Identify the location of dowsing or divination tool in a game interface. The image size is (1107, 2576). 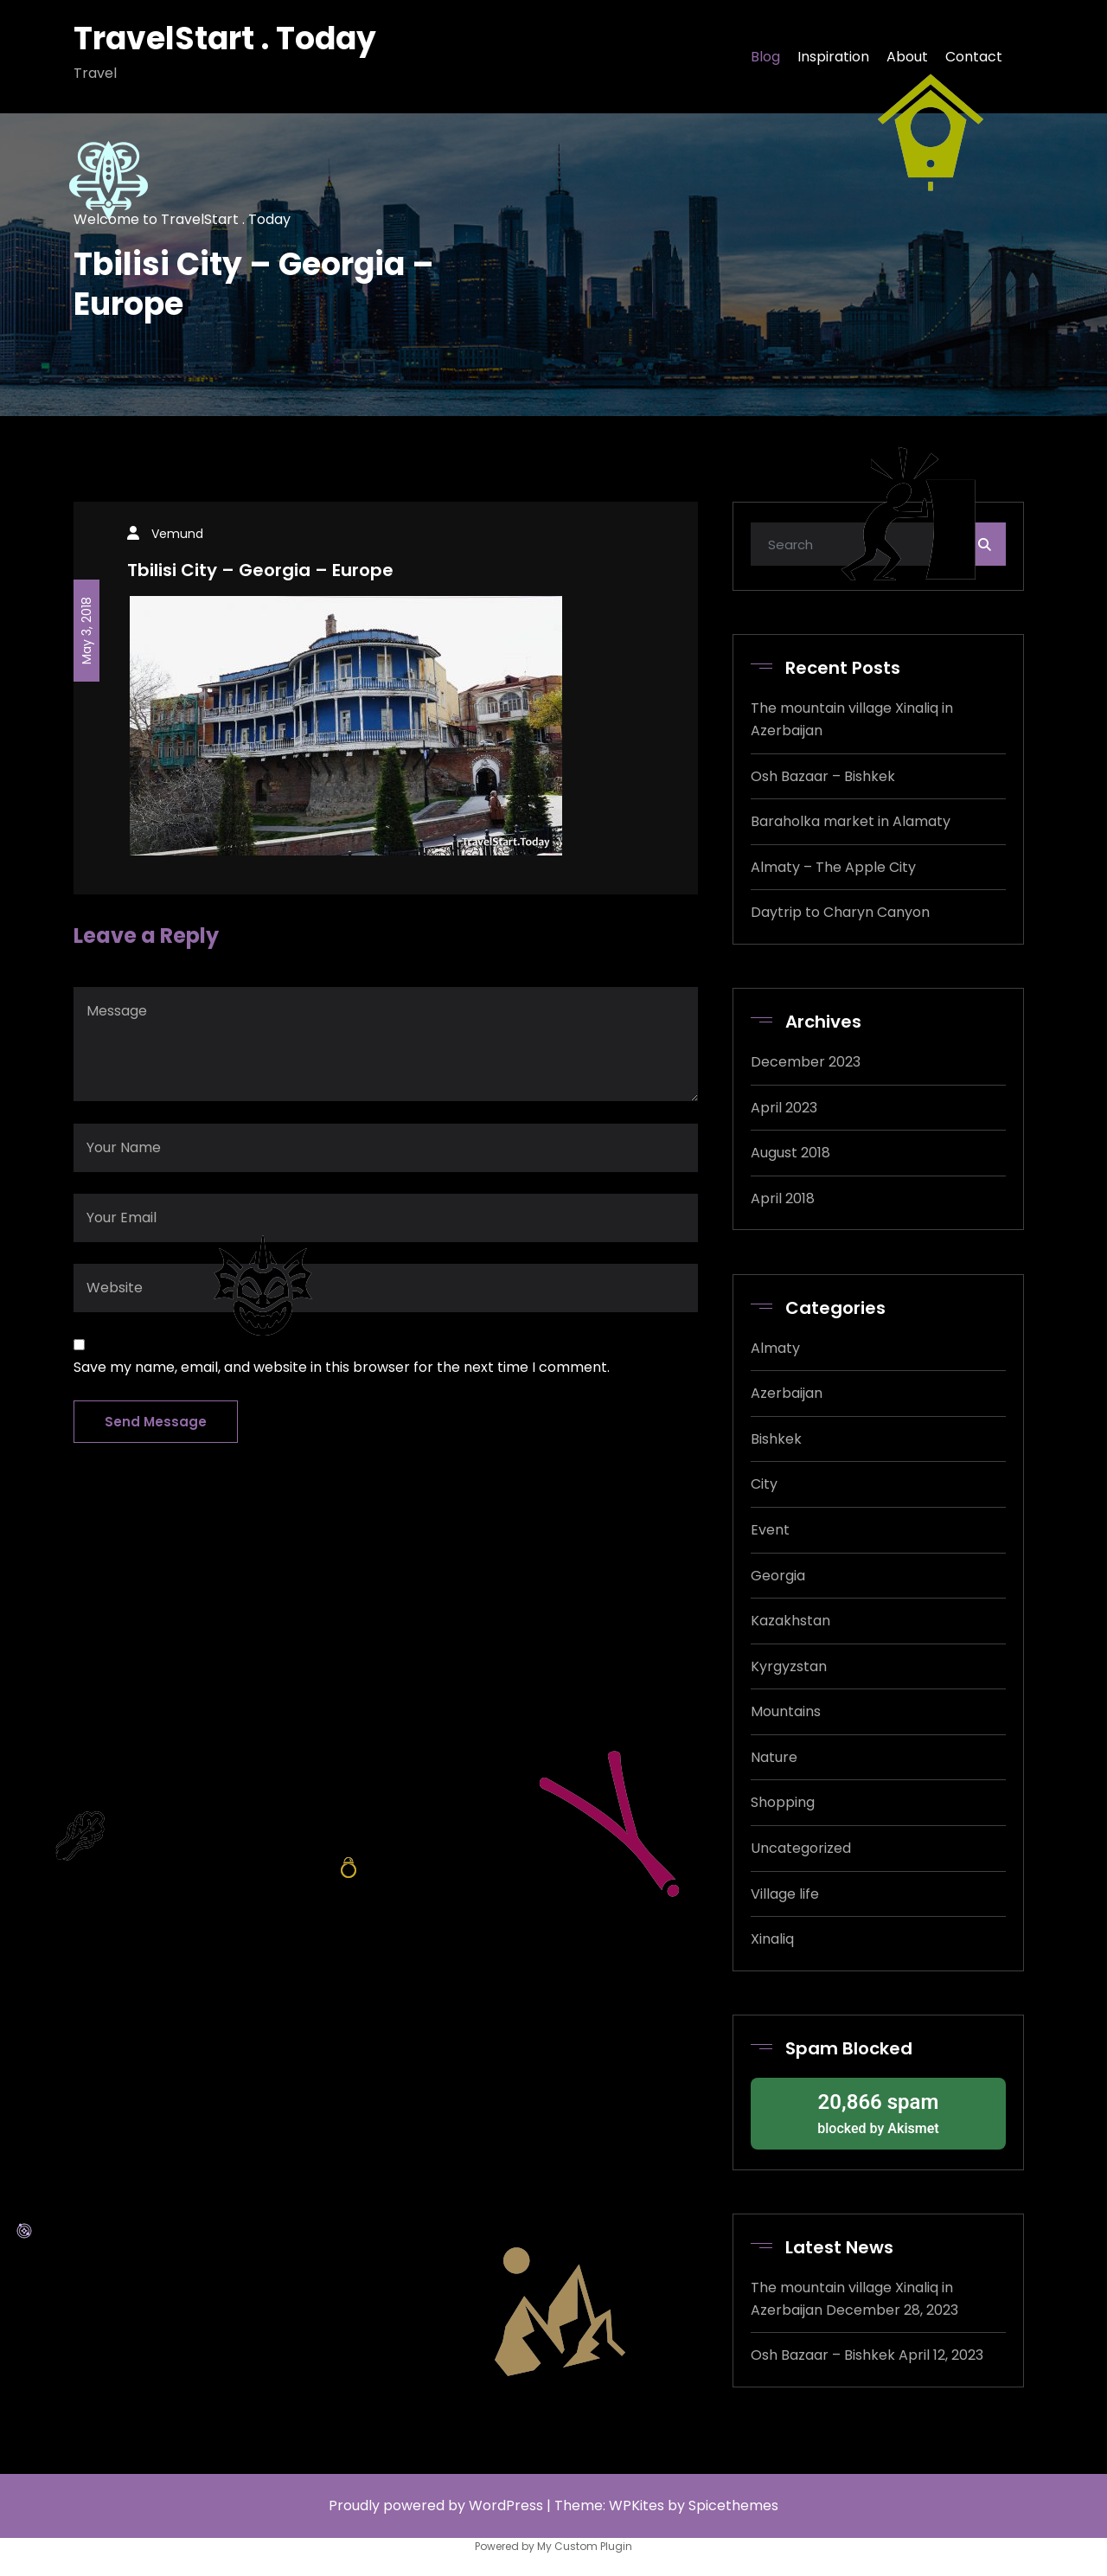
(609, 1823).